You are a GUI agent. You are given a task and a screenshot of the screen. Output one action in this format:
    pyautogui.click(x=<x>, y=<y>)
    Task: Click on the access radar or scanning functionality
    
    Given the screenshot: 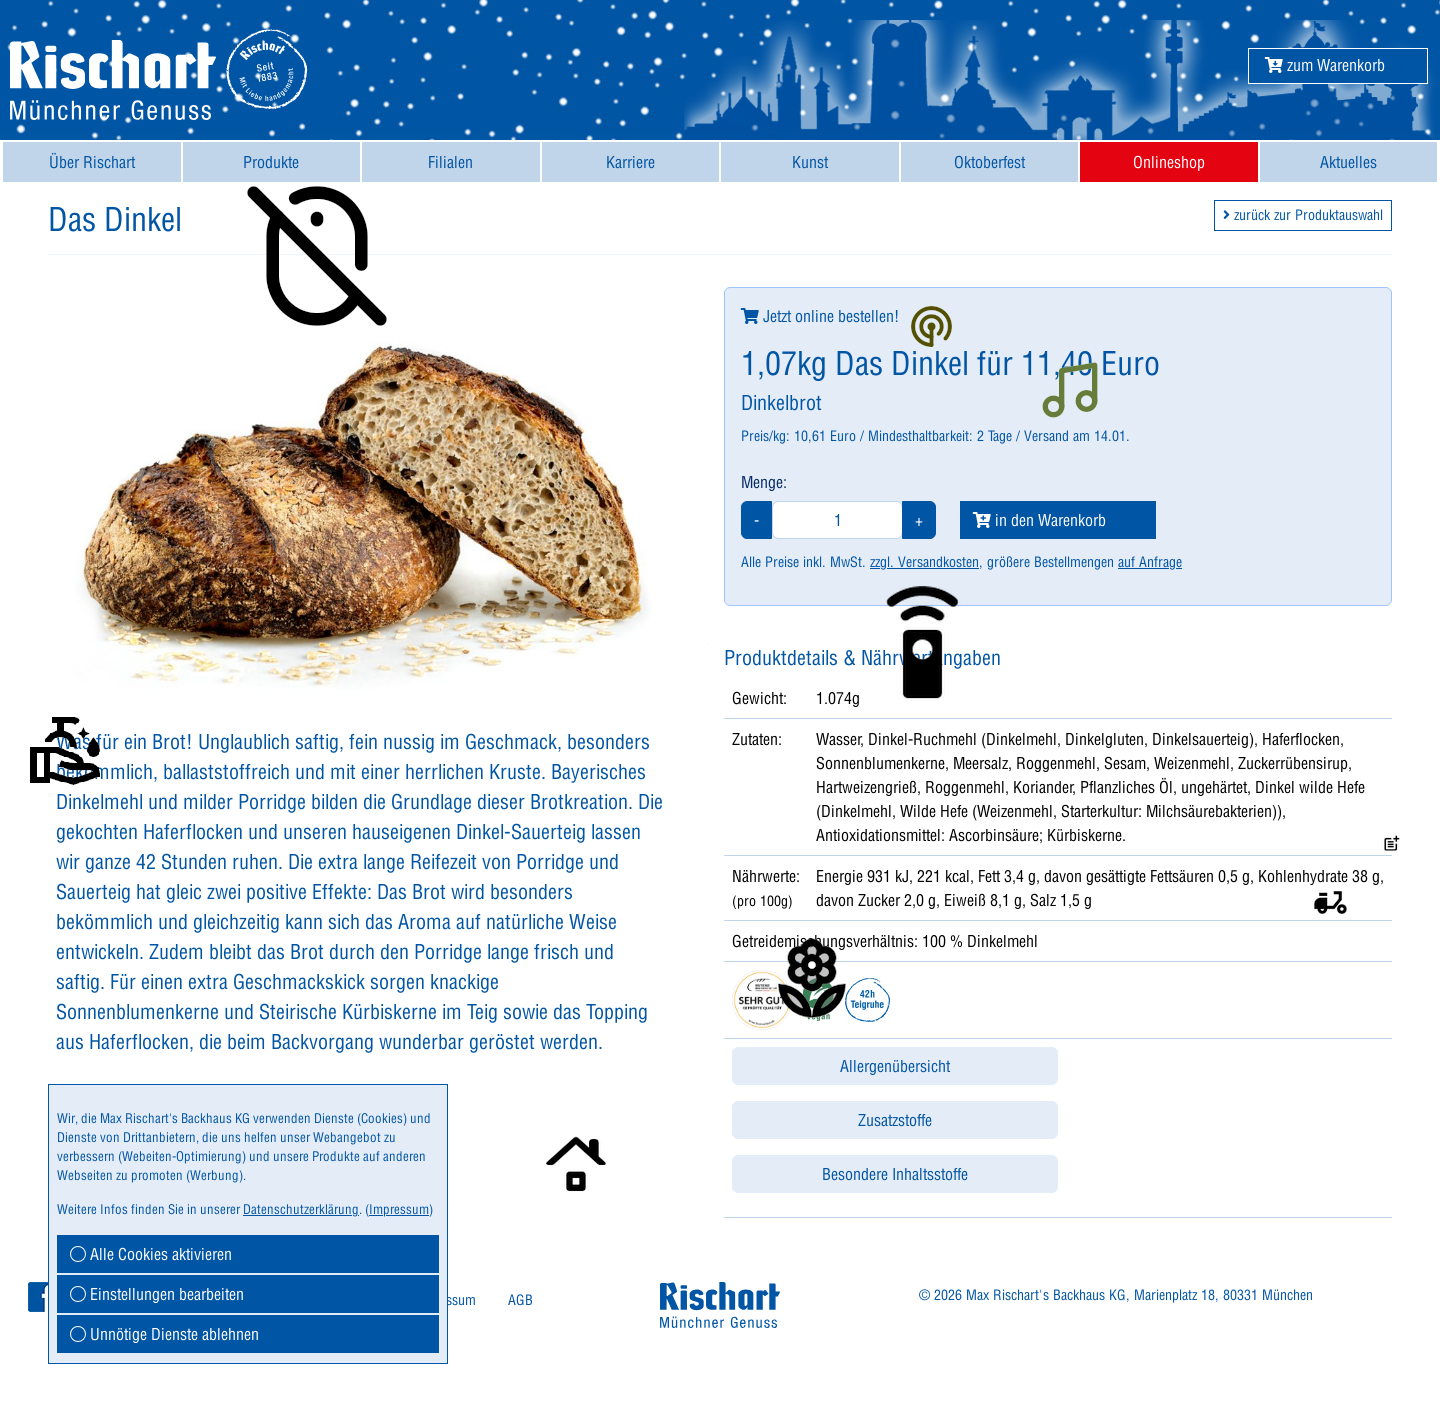 What is the action you would take?
    pyautogui.click(x=931, y=326)
    